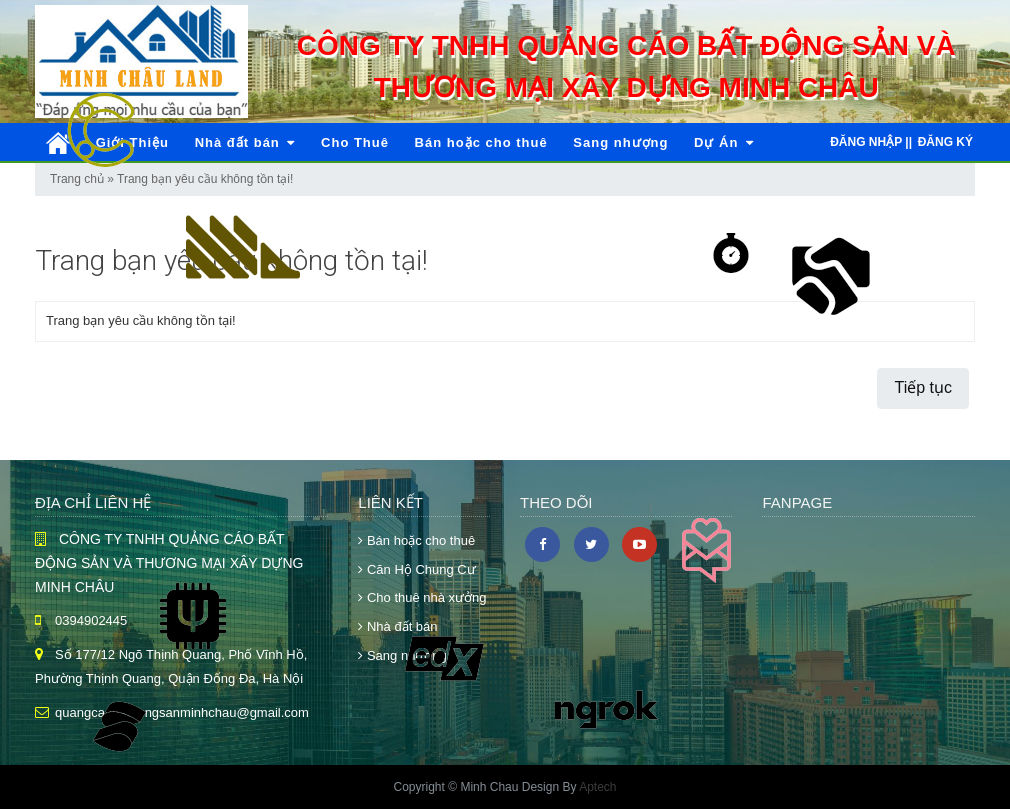 The width and height of the screenshot is (1010, 809). Describe the element at coordinates (706, 550) in the screenshot. I see `open tinyletter email newsletter service` at that location.